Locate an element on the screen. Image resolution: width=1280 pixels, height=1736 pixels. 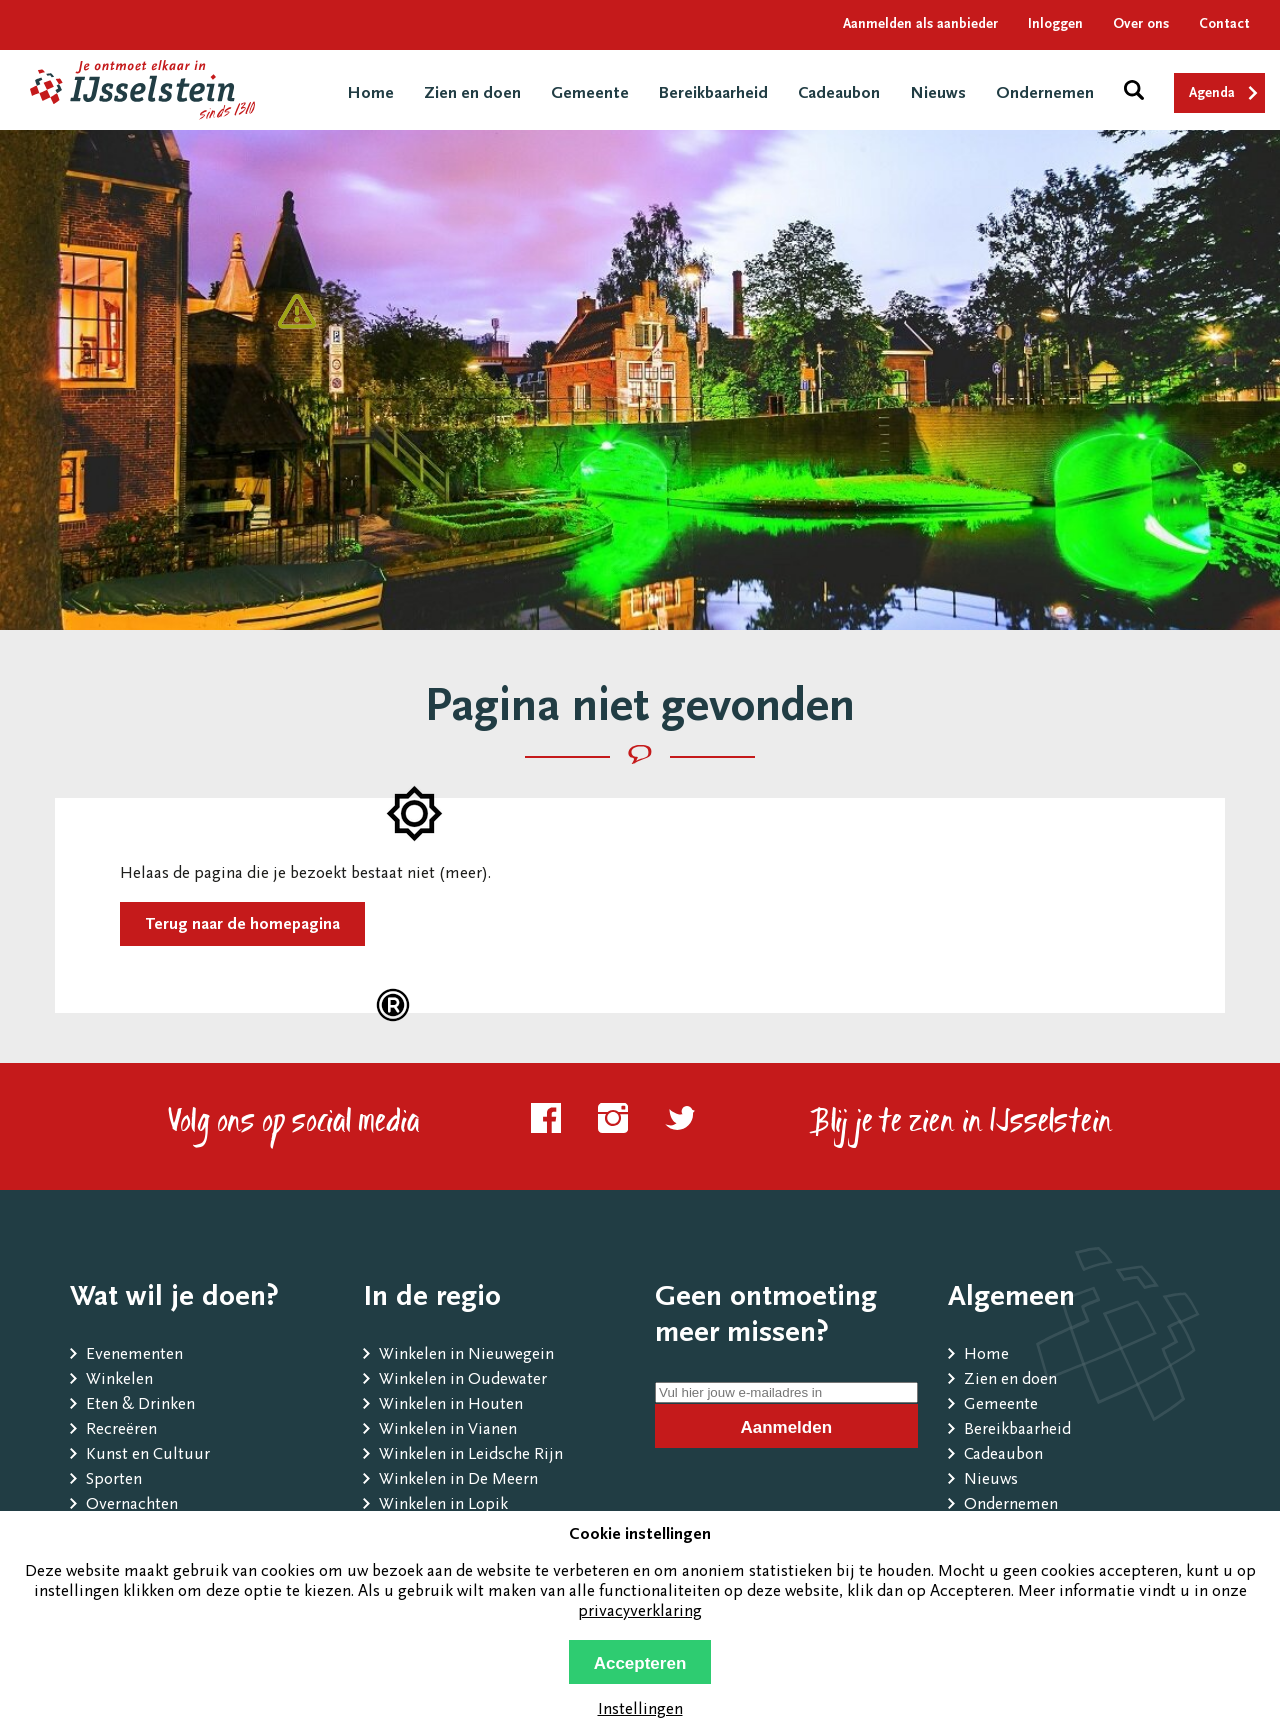
indicates registered trademark status is located at coordinates (393, 1005).